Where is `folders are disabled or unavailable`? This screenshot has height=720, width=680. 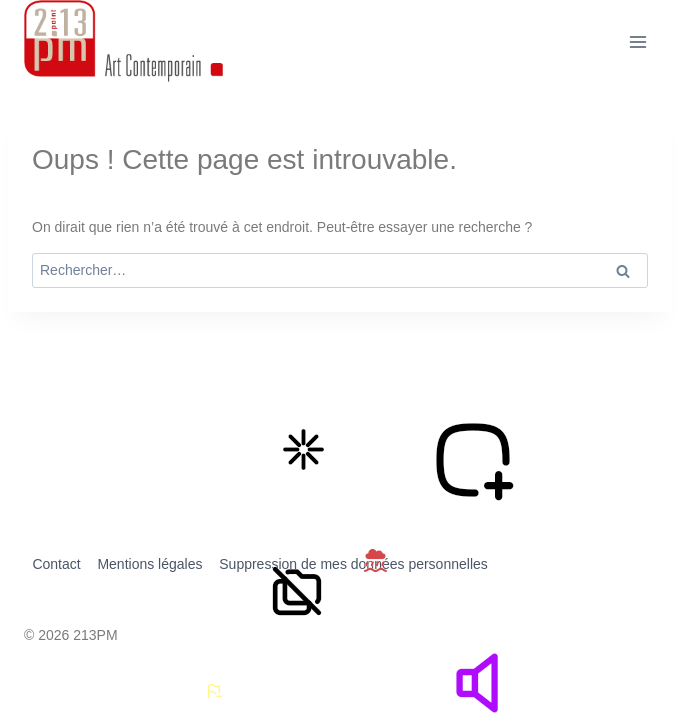
folders are disabled or unavailable is located at coordinates (297, 591).